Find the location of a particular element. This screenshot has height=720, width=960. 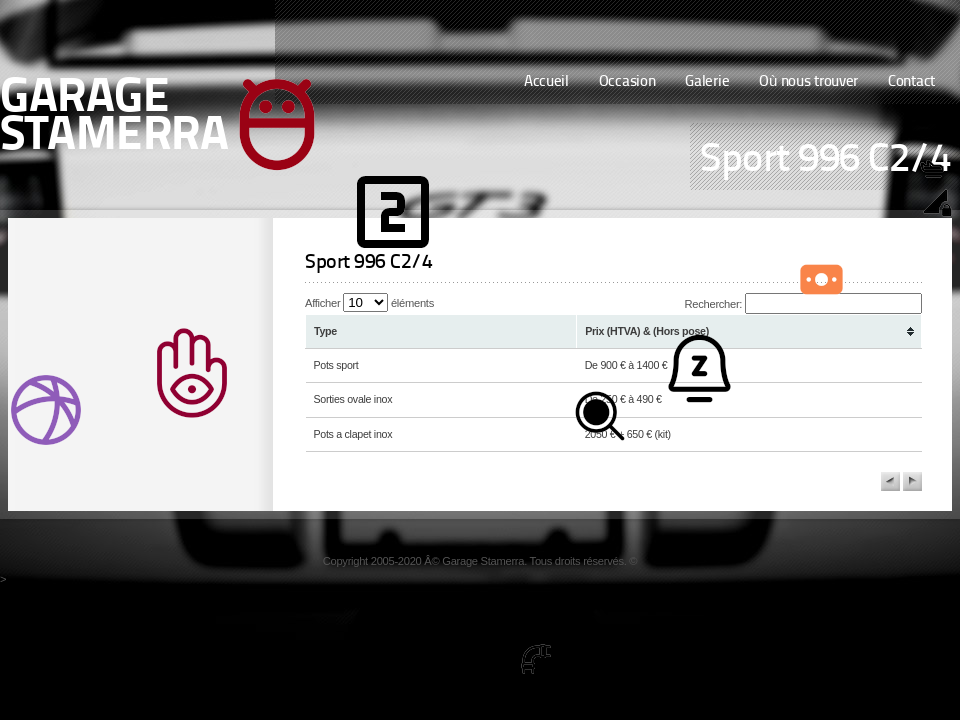

view flight status or tracking is located at coordinates (932, 168).